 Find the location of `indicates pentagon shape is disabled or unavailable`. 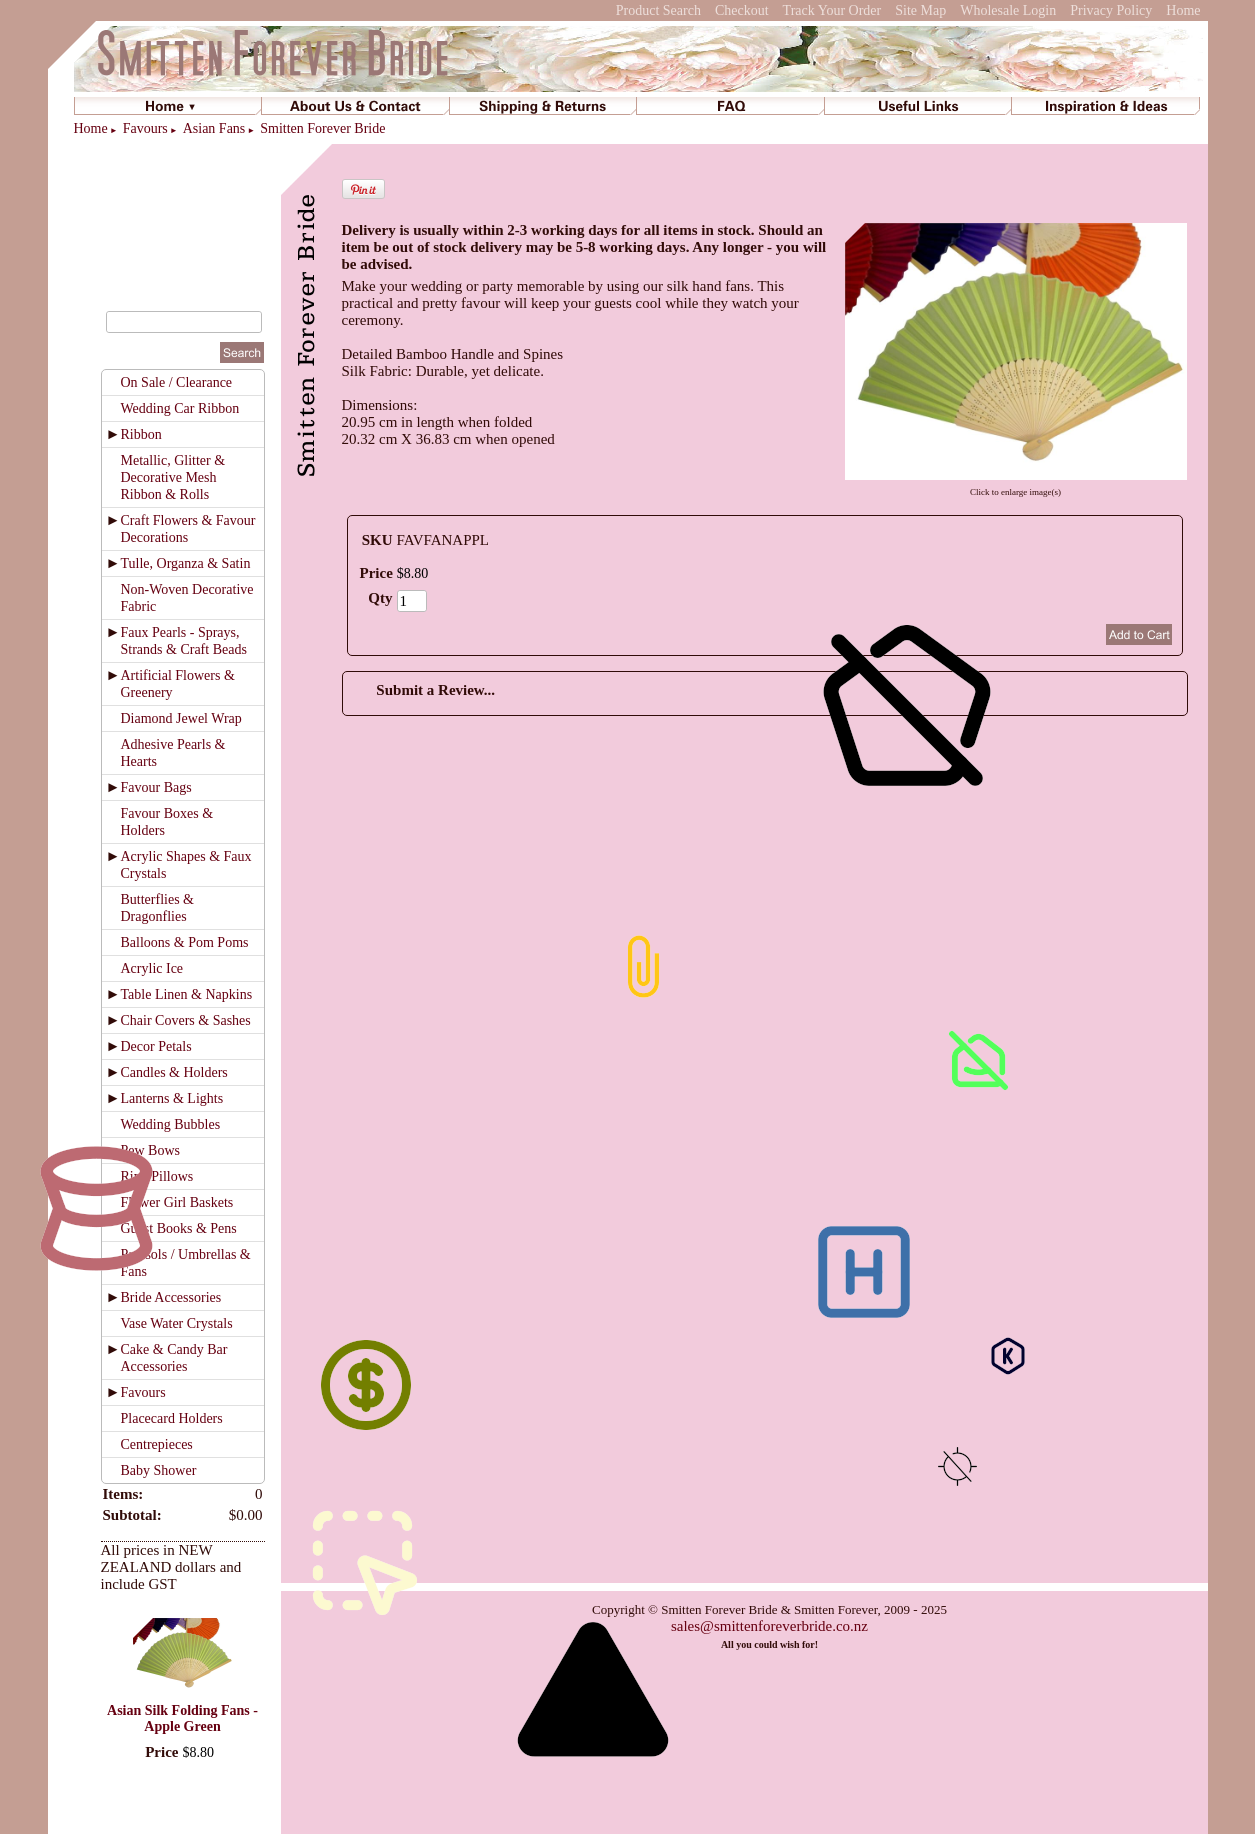

indicates pentagon shape is disabled or unavailable is located at coordinates (907, 710).